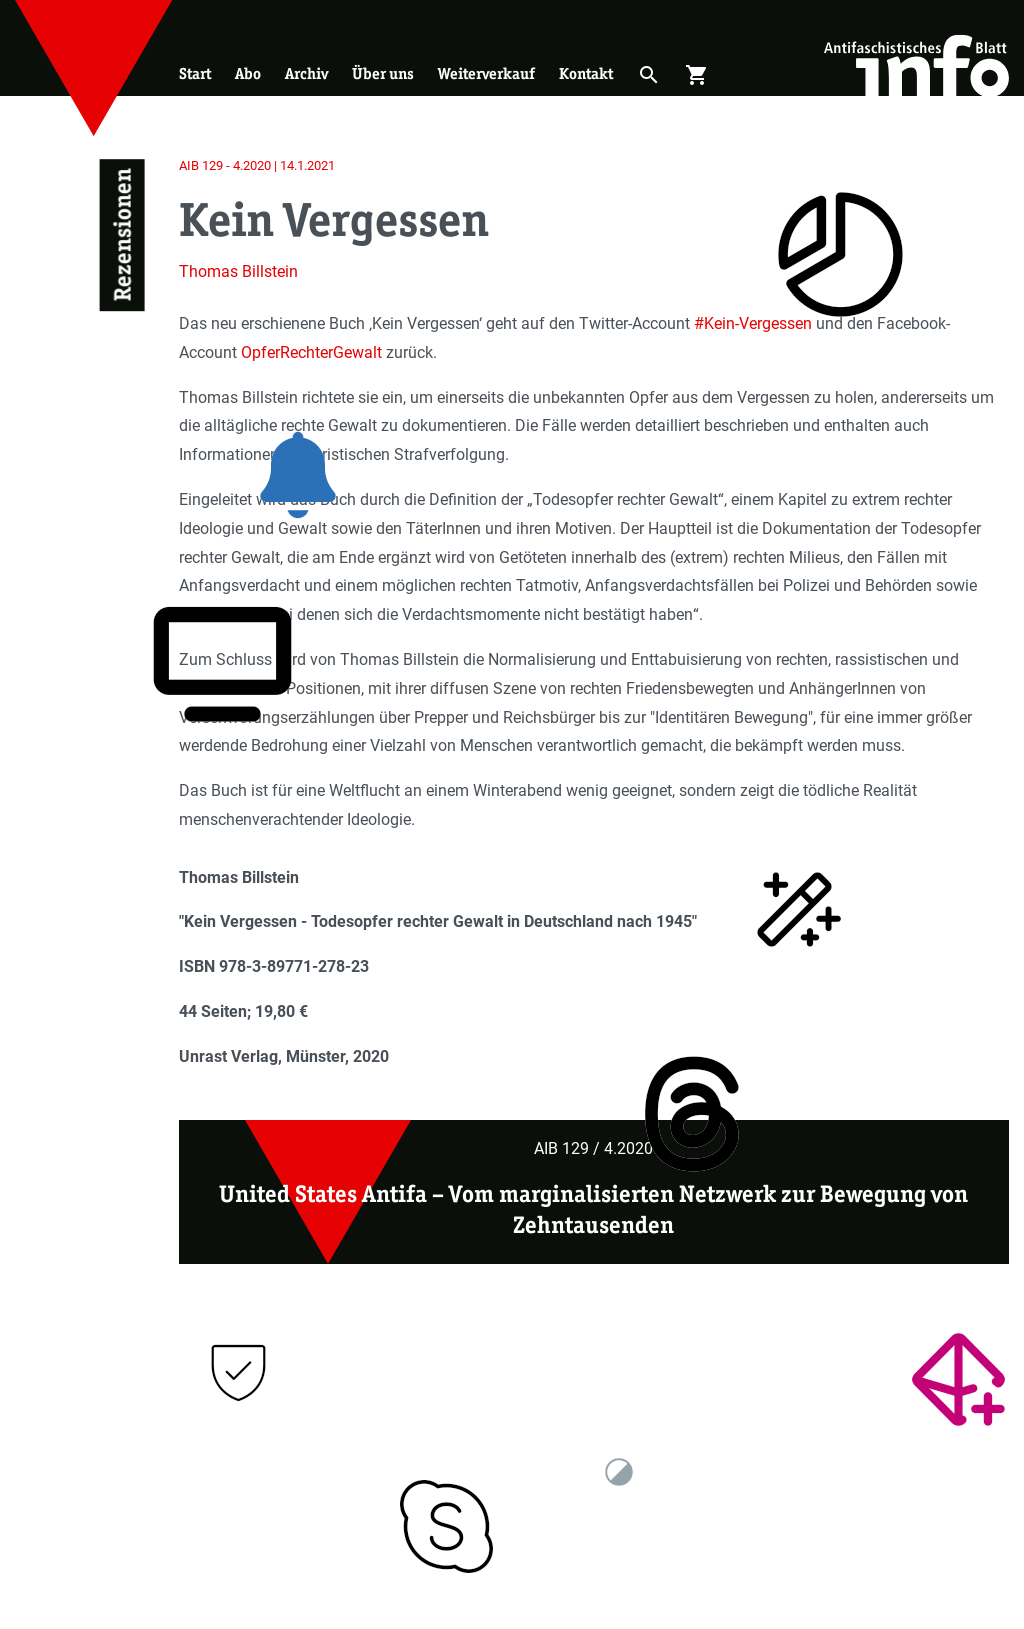 Image resolution: width=1024 pixels, height=1629 pixels. What do you see at coordinates (619, 1472) in the screenshot?
I see `toggle contrast or dark/light mode` at bounding box center [619, 1472].